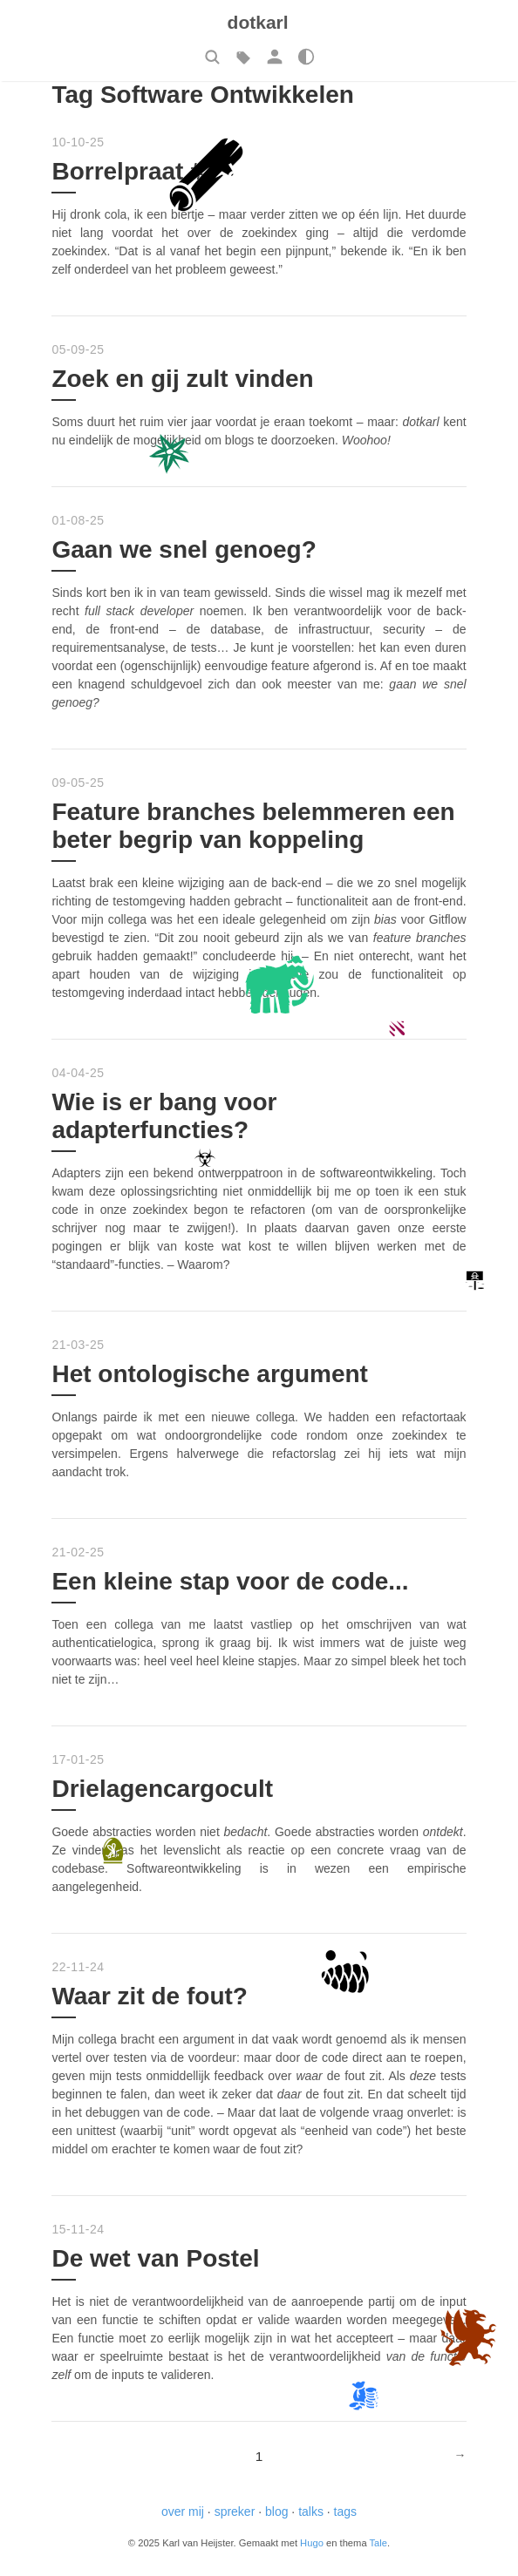 The image size is (518, 2576). What do you see at coordinates (364, 2396) in the screenshot?
I see `view your in-game currency balance` at bounding box center [364, 2396].